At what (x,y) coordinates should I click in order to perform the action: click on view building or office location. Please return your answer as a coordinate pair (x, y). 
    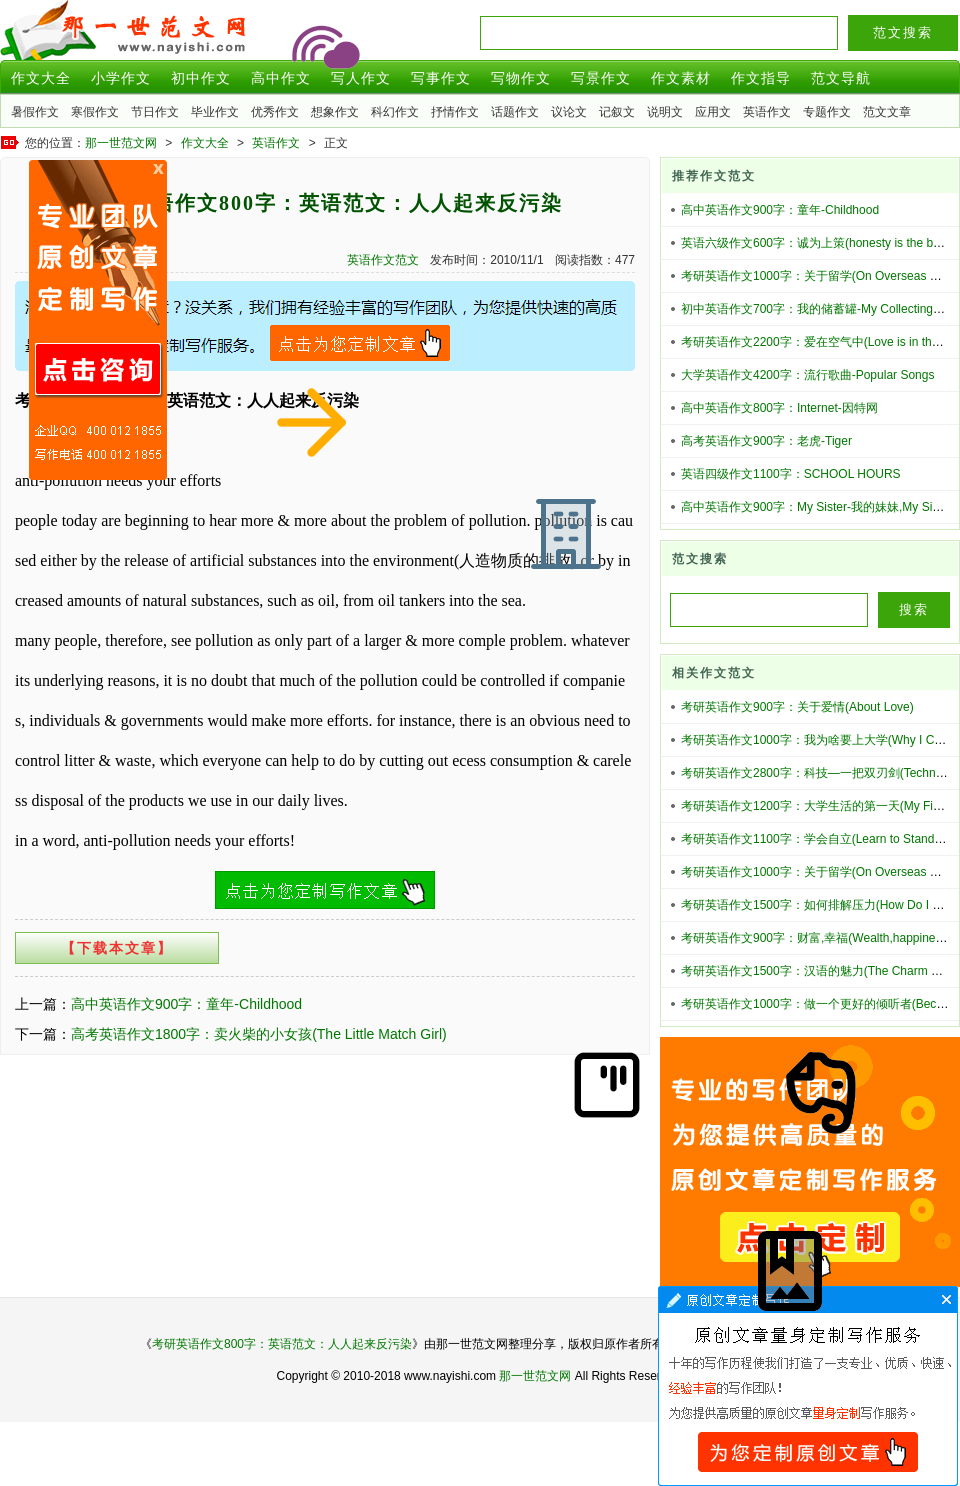
    Looking at the image, I should click on (566, 534).